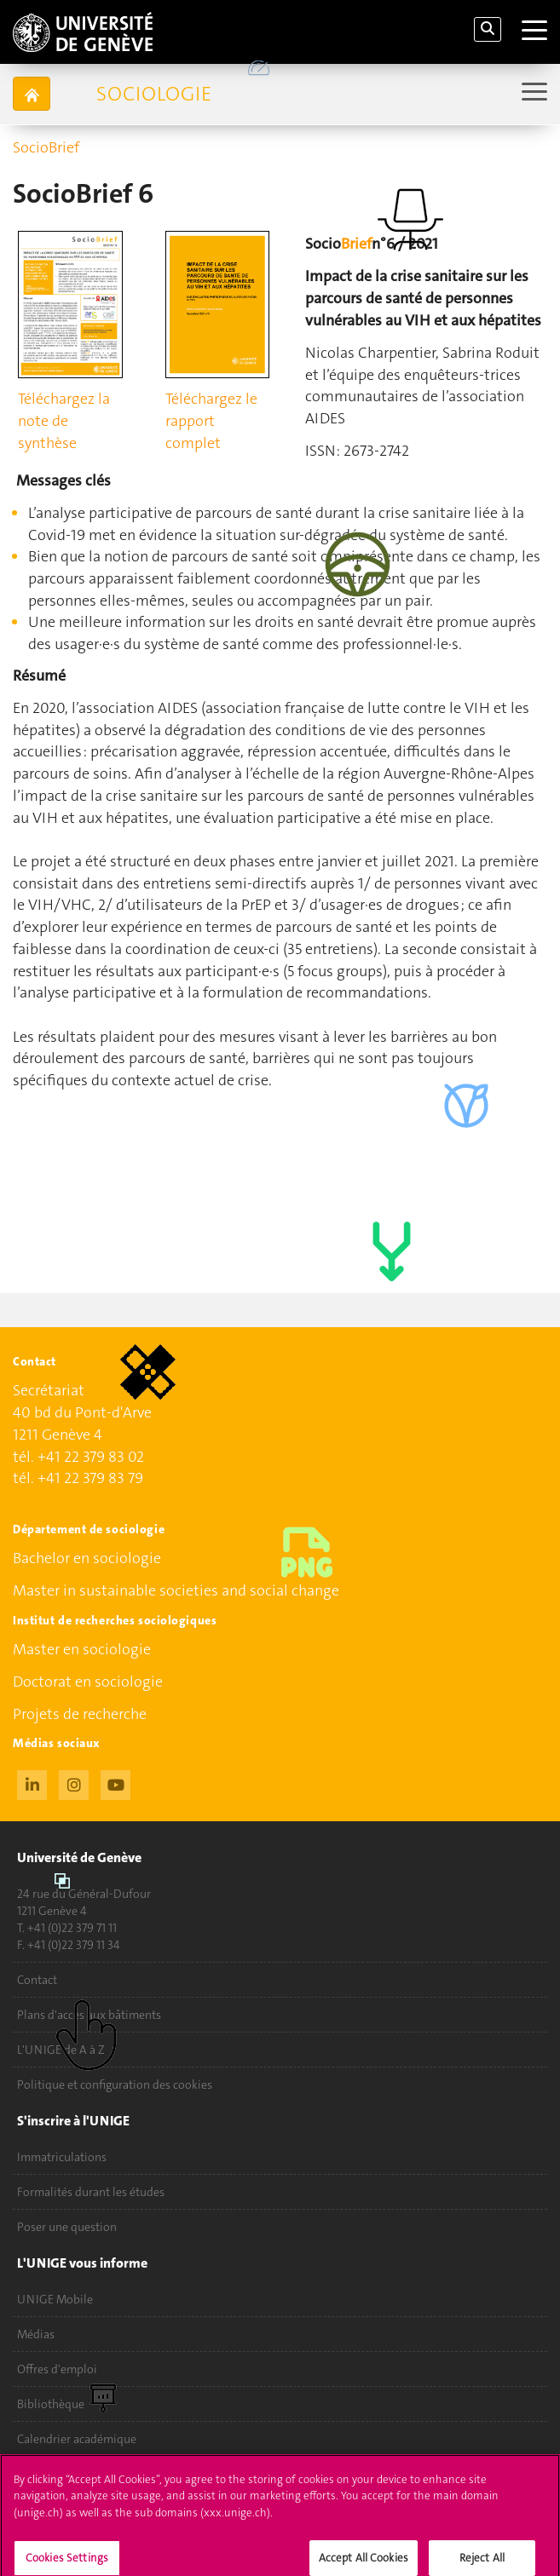 The width and height of the screenshot is (560, 2576). What do you see at coordinates (86, 2035) in the screenshot?
I see `tap or click to select an item` at bounding box center [86, 2035].